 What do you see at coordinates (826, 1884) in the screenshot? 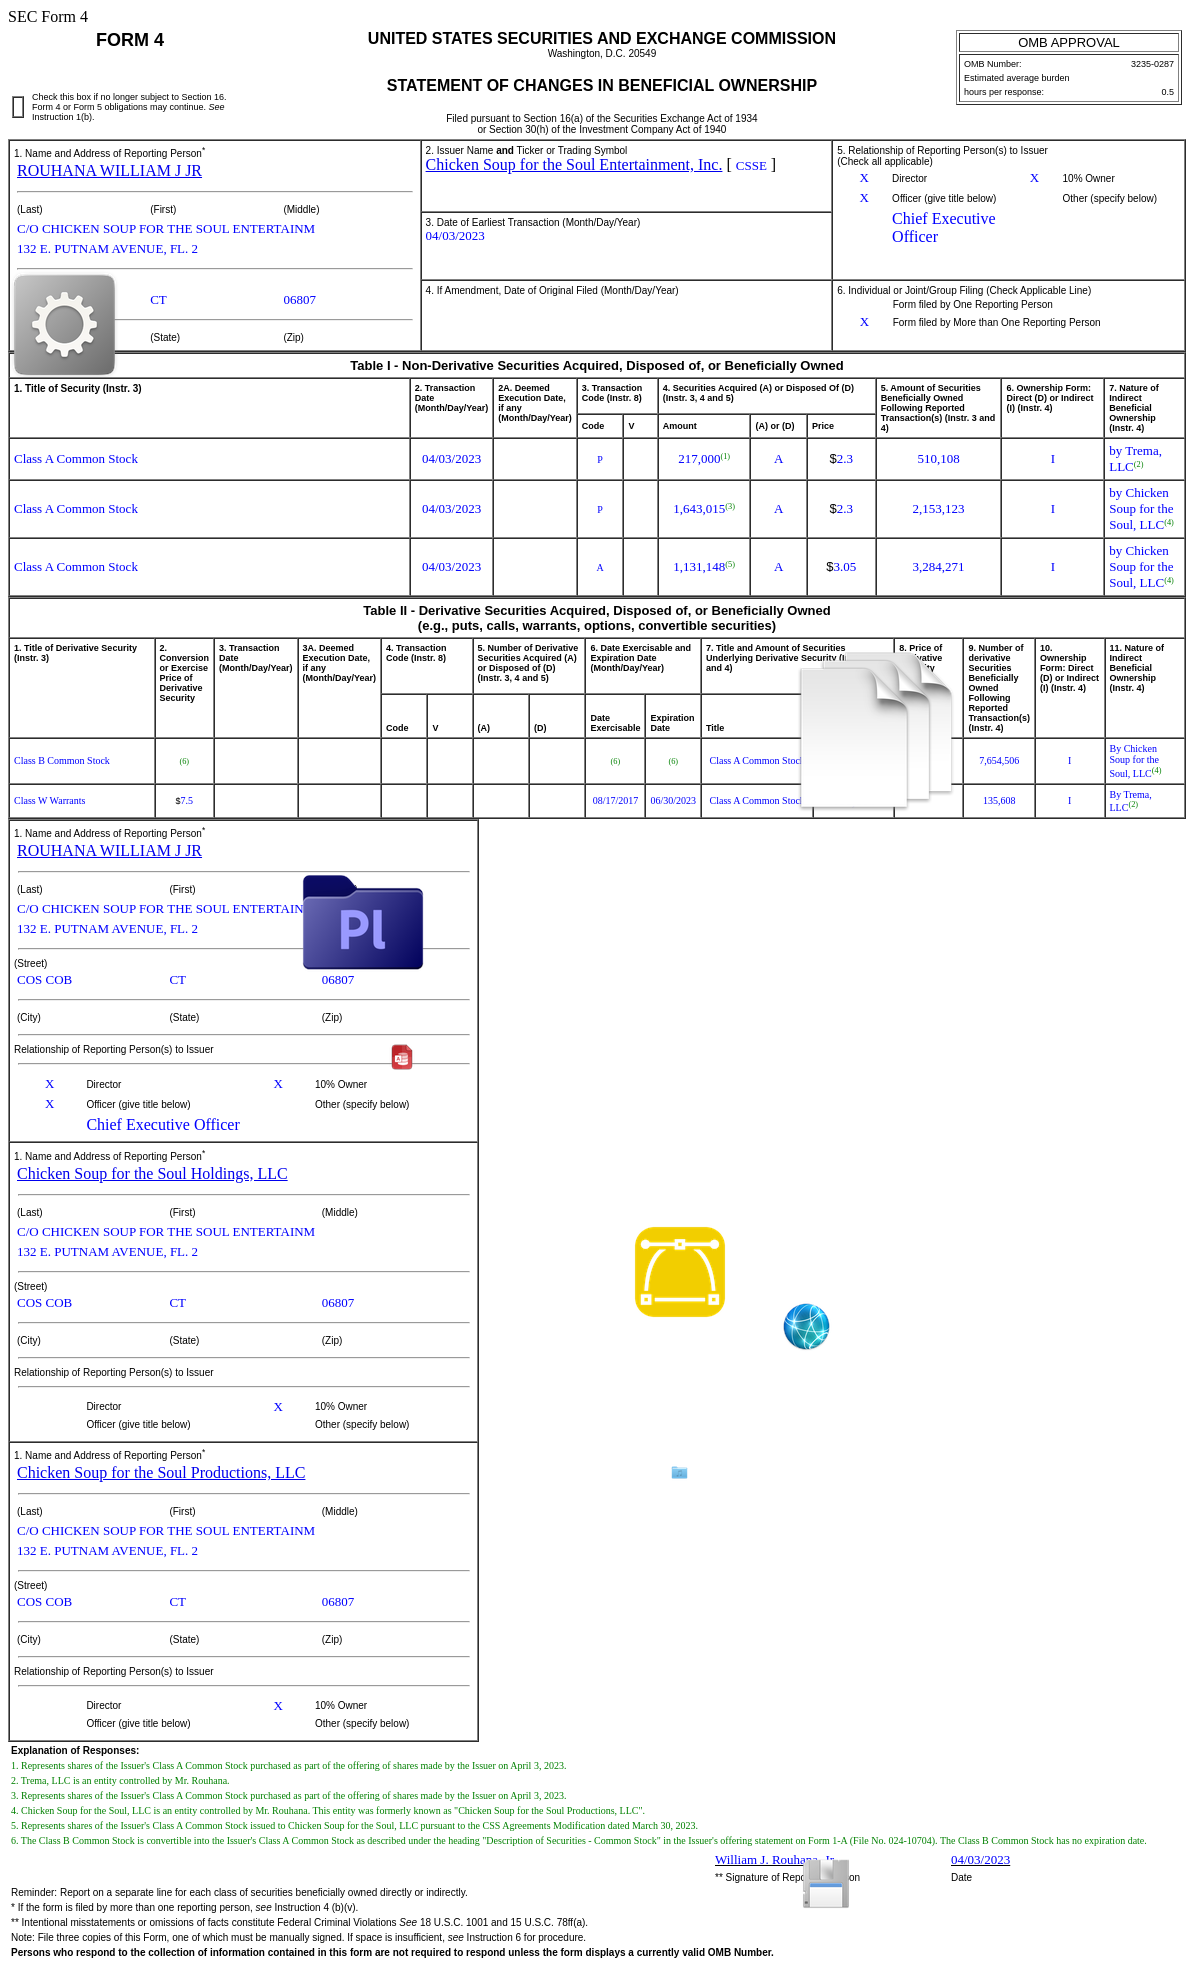
I see `magneto-optical disk drive or storage device` at bounding box center [826, 1884].